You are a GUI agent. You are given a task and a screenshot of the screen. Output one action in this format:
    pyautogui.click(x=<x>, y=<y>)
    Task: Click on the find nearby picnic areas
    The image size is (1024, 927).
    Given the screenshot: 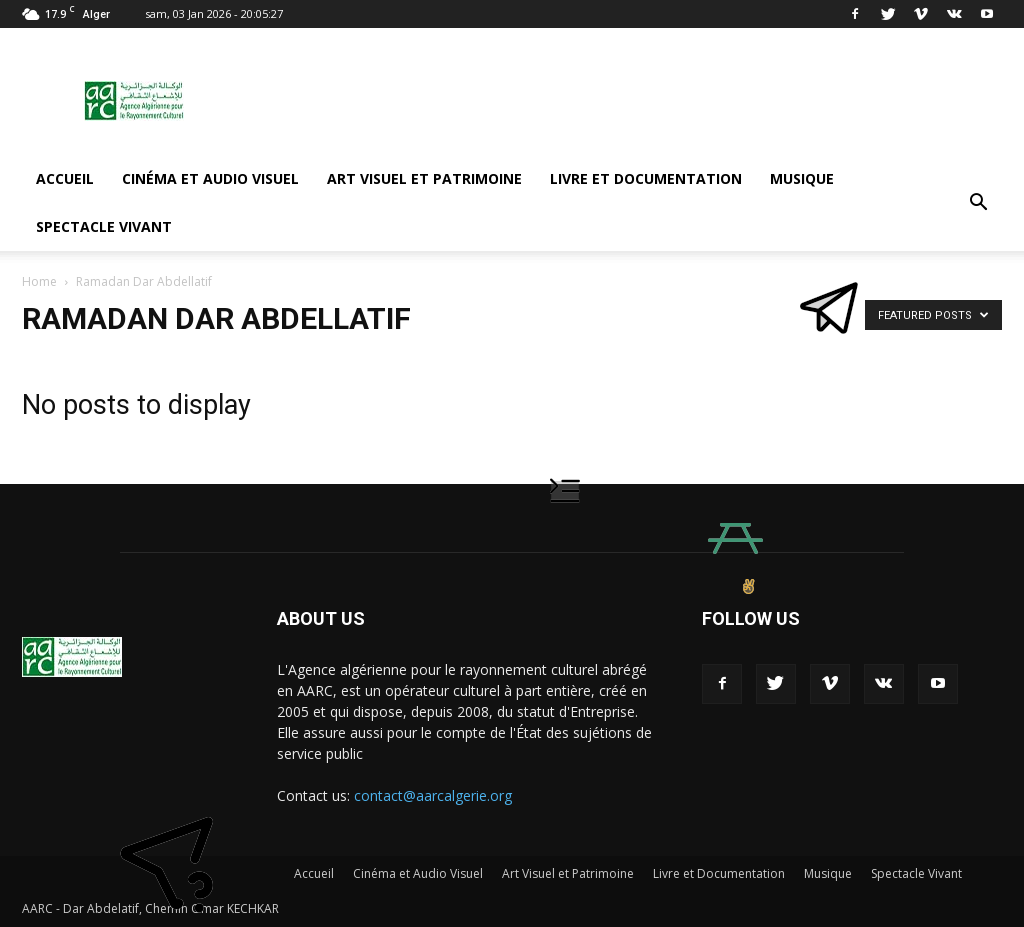 What is the action you would take?
    pyautogui.click(x=735, y=538)
    